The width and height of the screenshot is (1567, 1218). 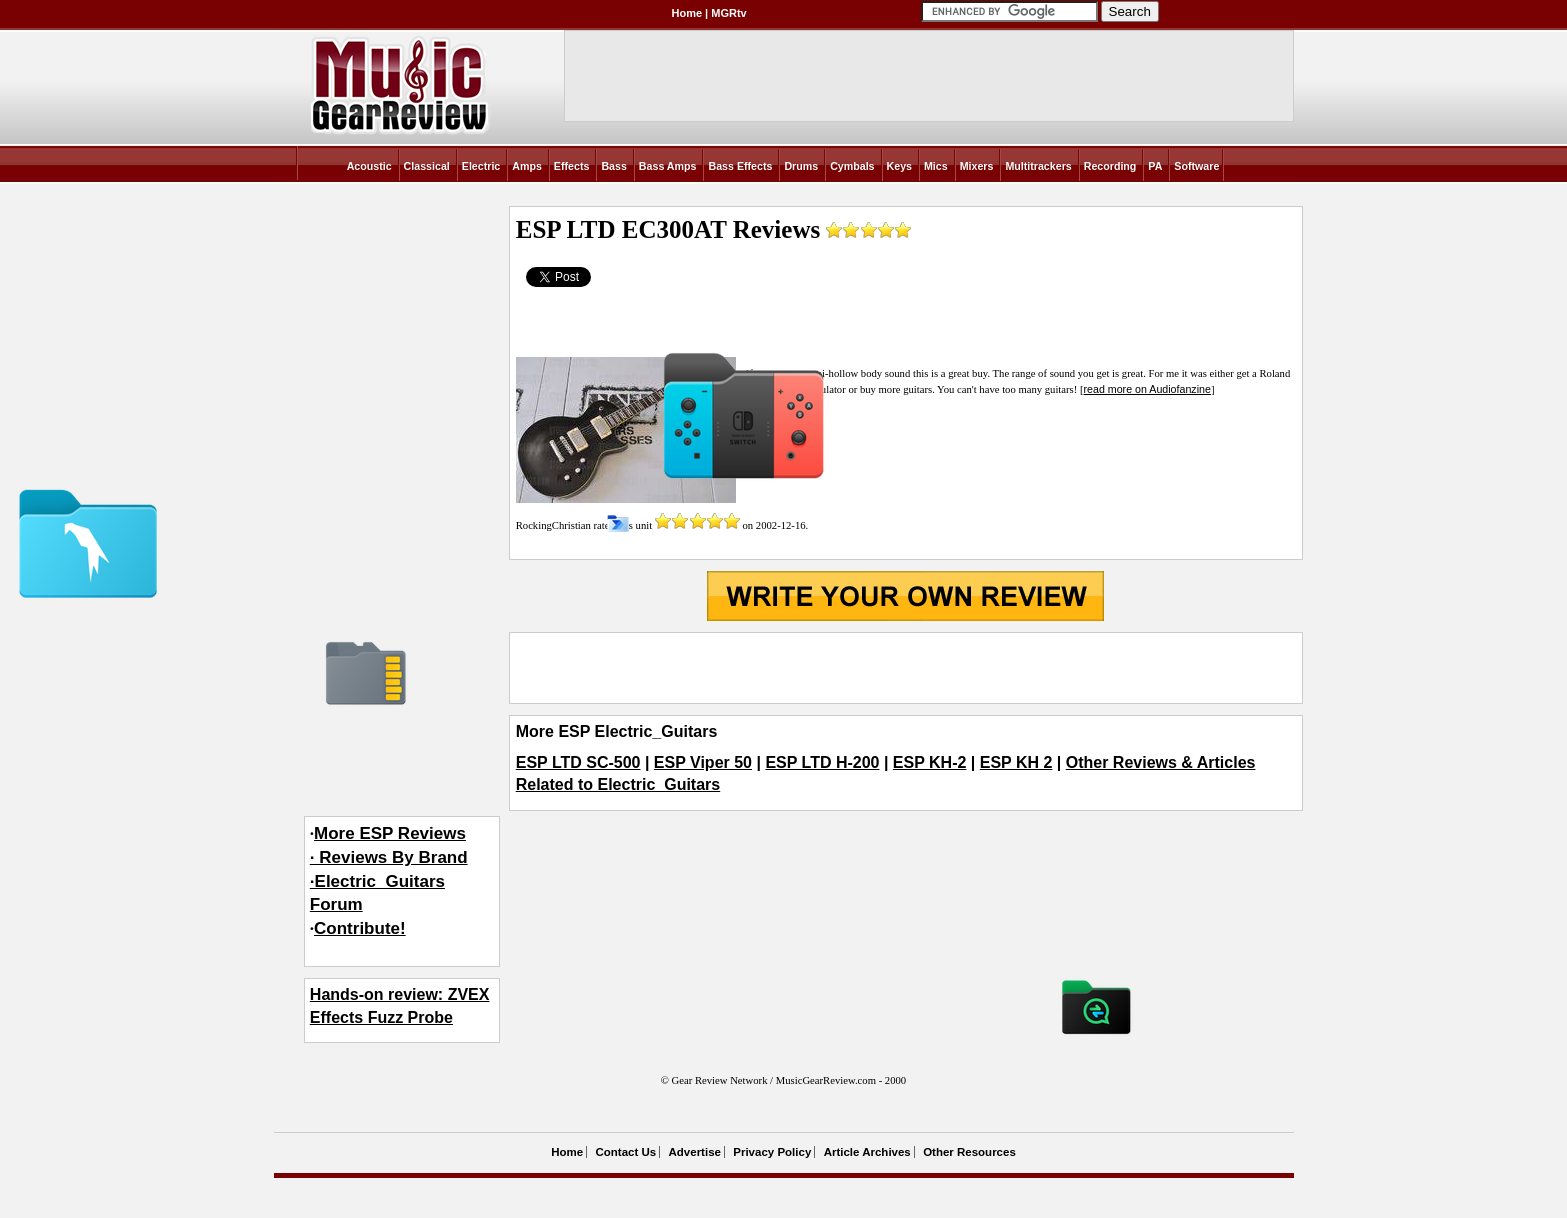 What do you see at coordinates (365, 675) in the screenshot?
I see `open files stored on sd card` at bounding box center [365, 675].